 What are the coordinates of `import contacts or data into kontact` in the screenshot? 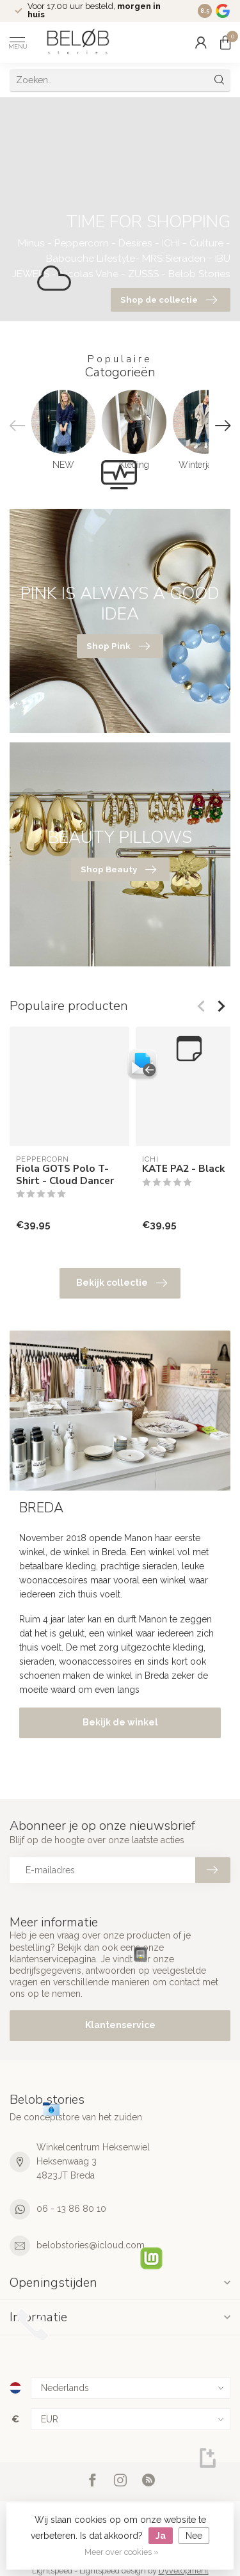 It's located at (142, 1064).